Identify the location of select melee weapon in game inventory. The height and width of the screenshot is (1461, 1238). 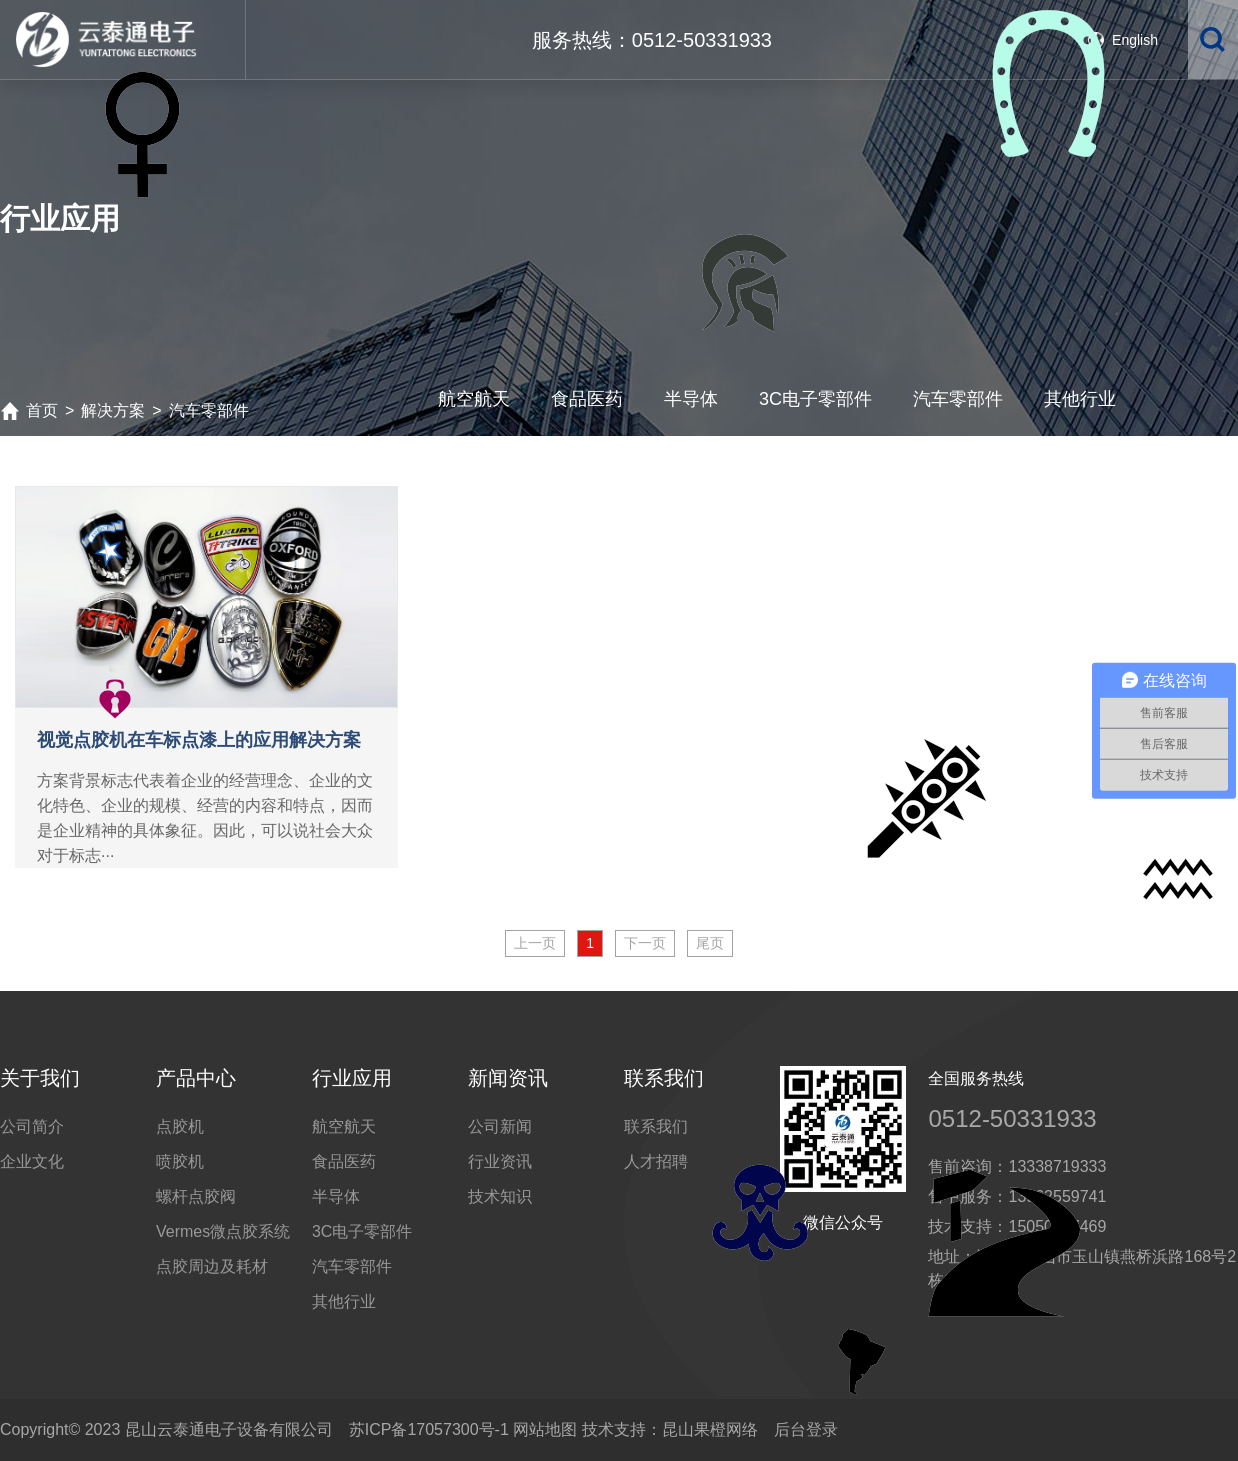
(926, 798).